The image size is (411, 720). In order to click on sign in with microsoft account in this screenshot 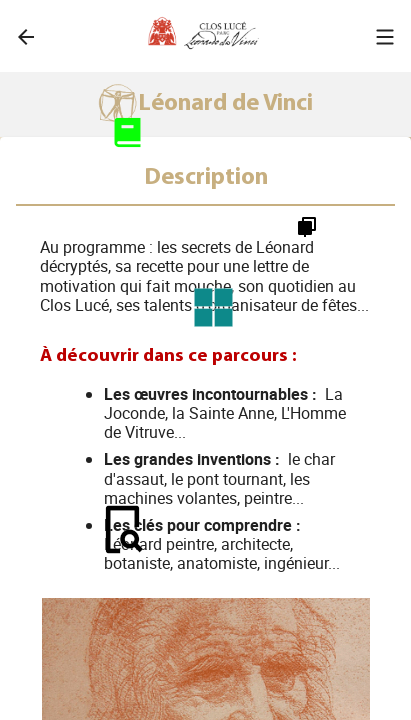, I will do `click(213, 307)`.